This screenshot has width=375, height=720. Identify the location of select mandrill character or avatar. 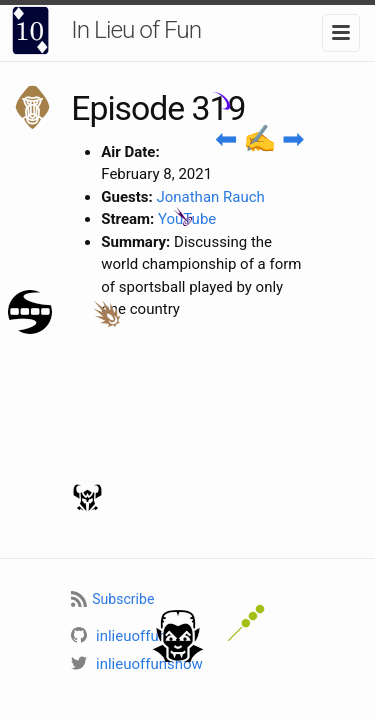
(32, 107).